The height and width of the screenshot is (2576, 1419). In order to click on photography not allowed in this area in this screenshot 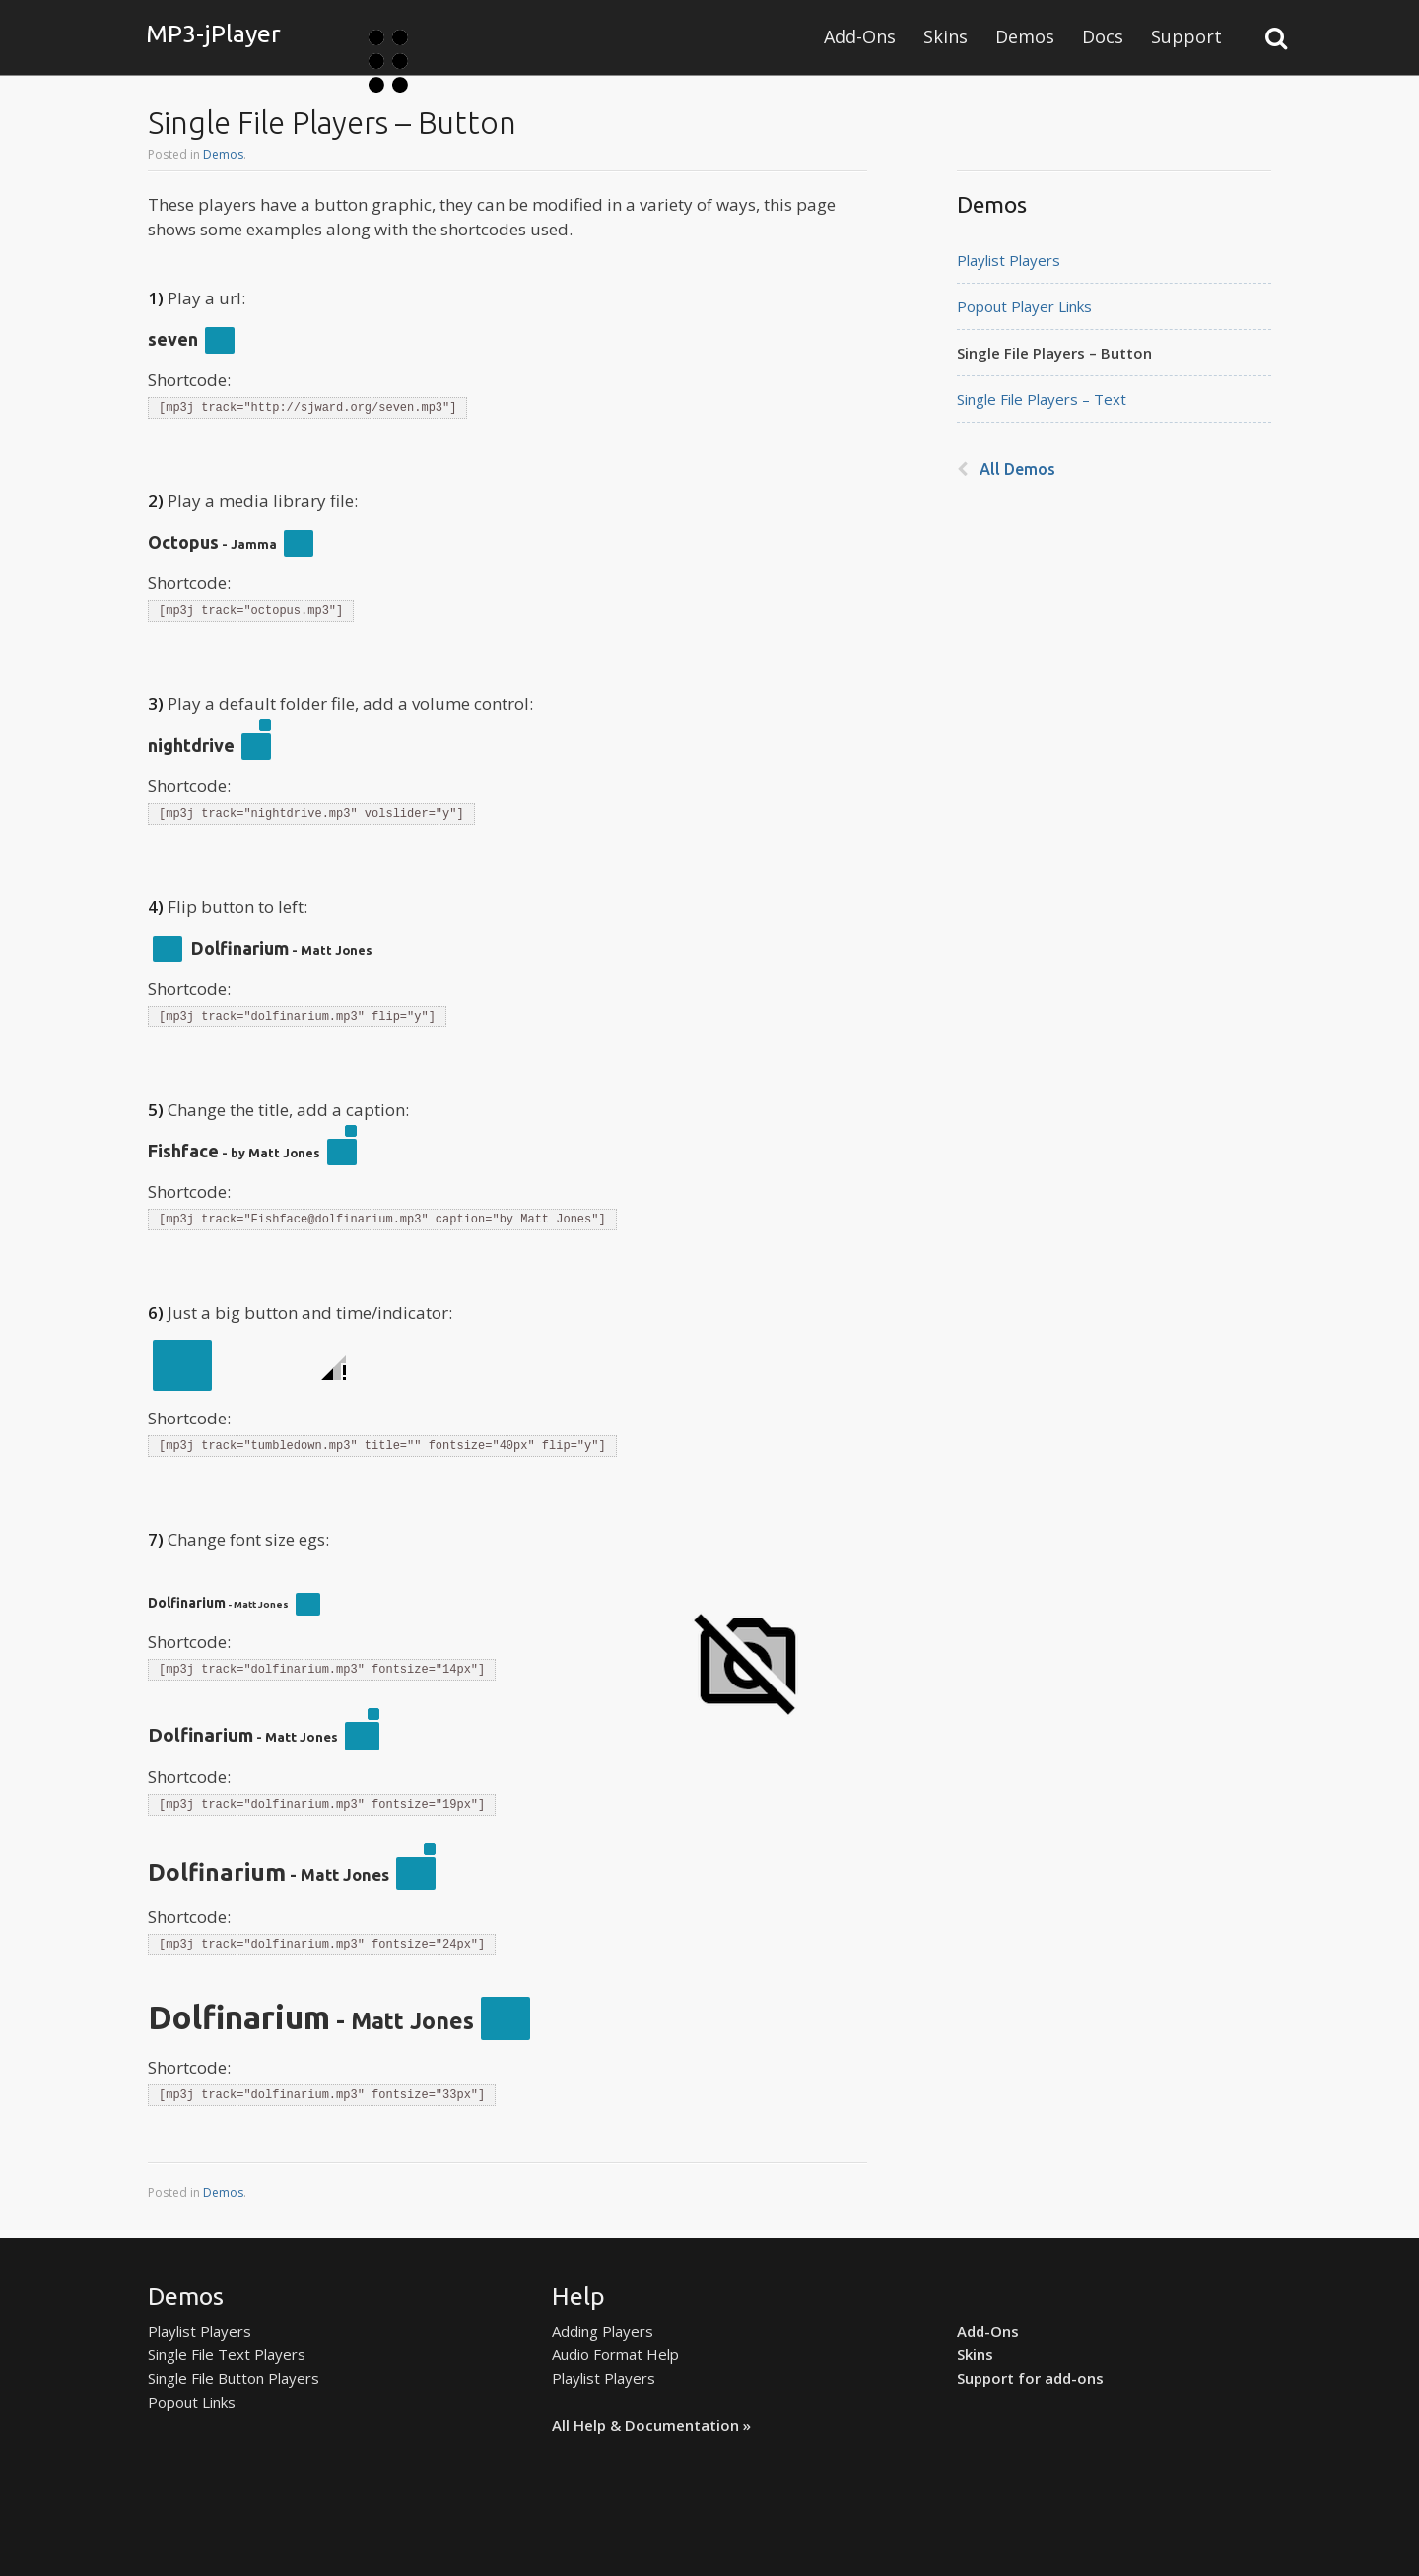, I will do `click(748, 1661)`.